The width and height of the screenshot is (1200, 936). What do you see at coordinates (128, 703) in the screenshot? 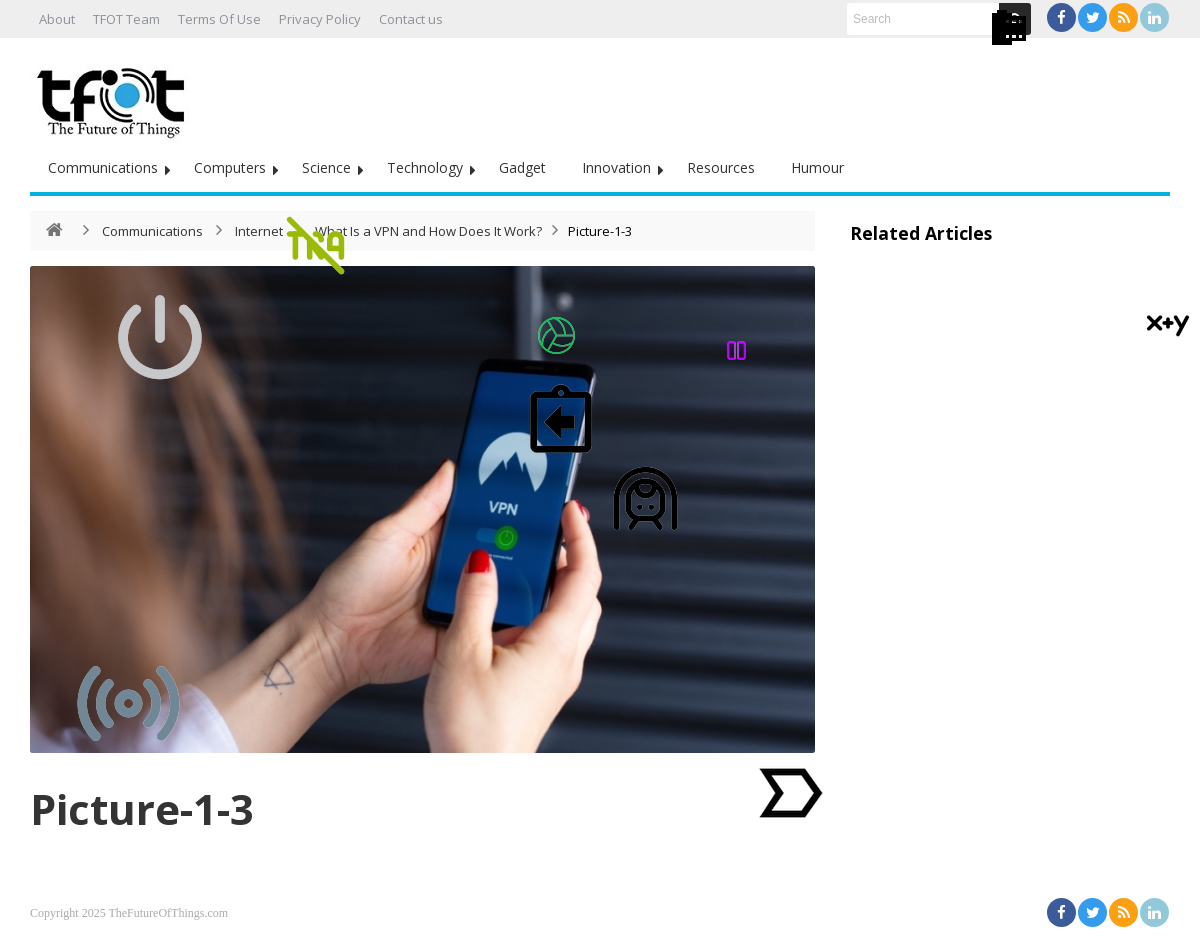
I see `access radio or audio streaming` at bounding box center [128, 703].